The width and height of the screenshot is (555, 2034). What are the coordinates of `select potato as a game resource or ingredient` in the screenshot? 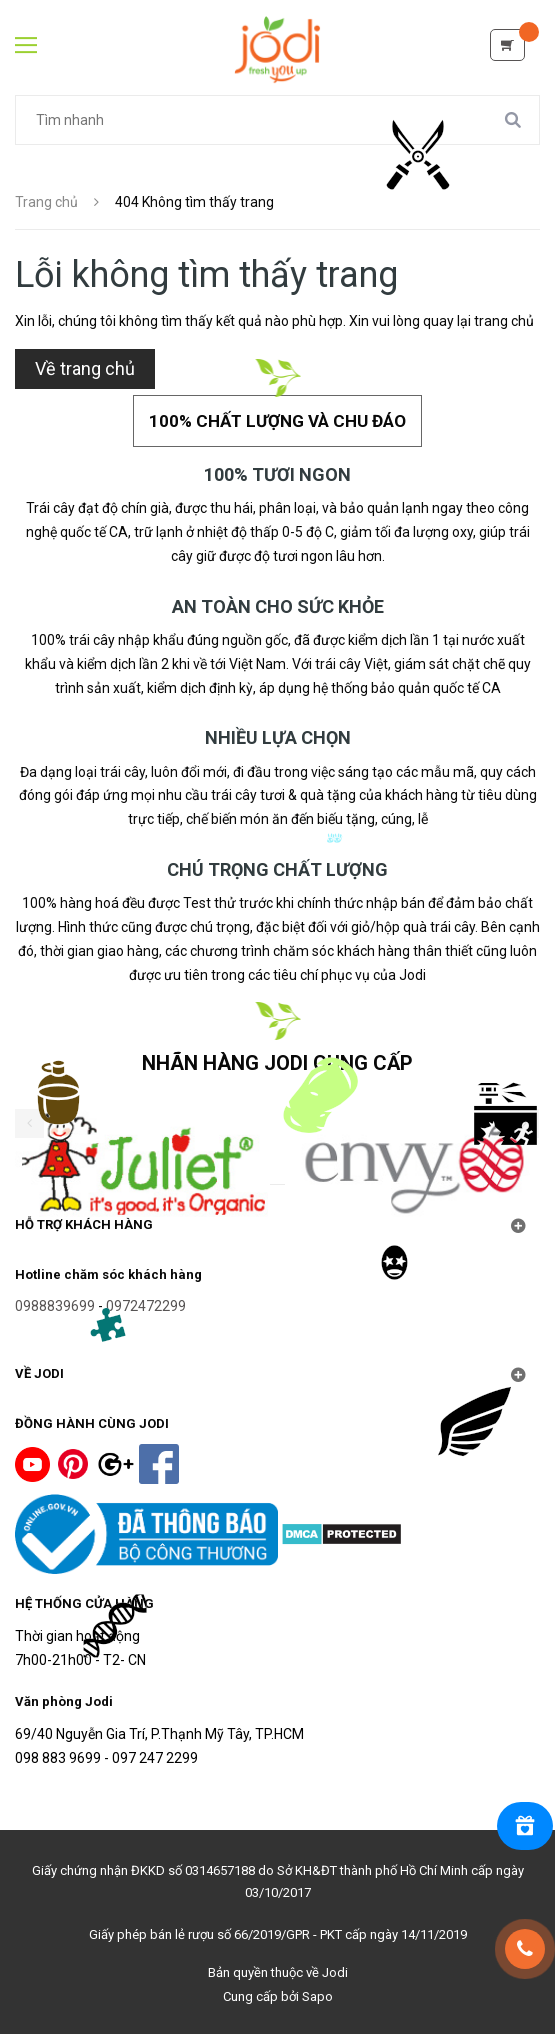 It's located at (320, 1095).